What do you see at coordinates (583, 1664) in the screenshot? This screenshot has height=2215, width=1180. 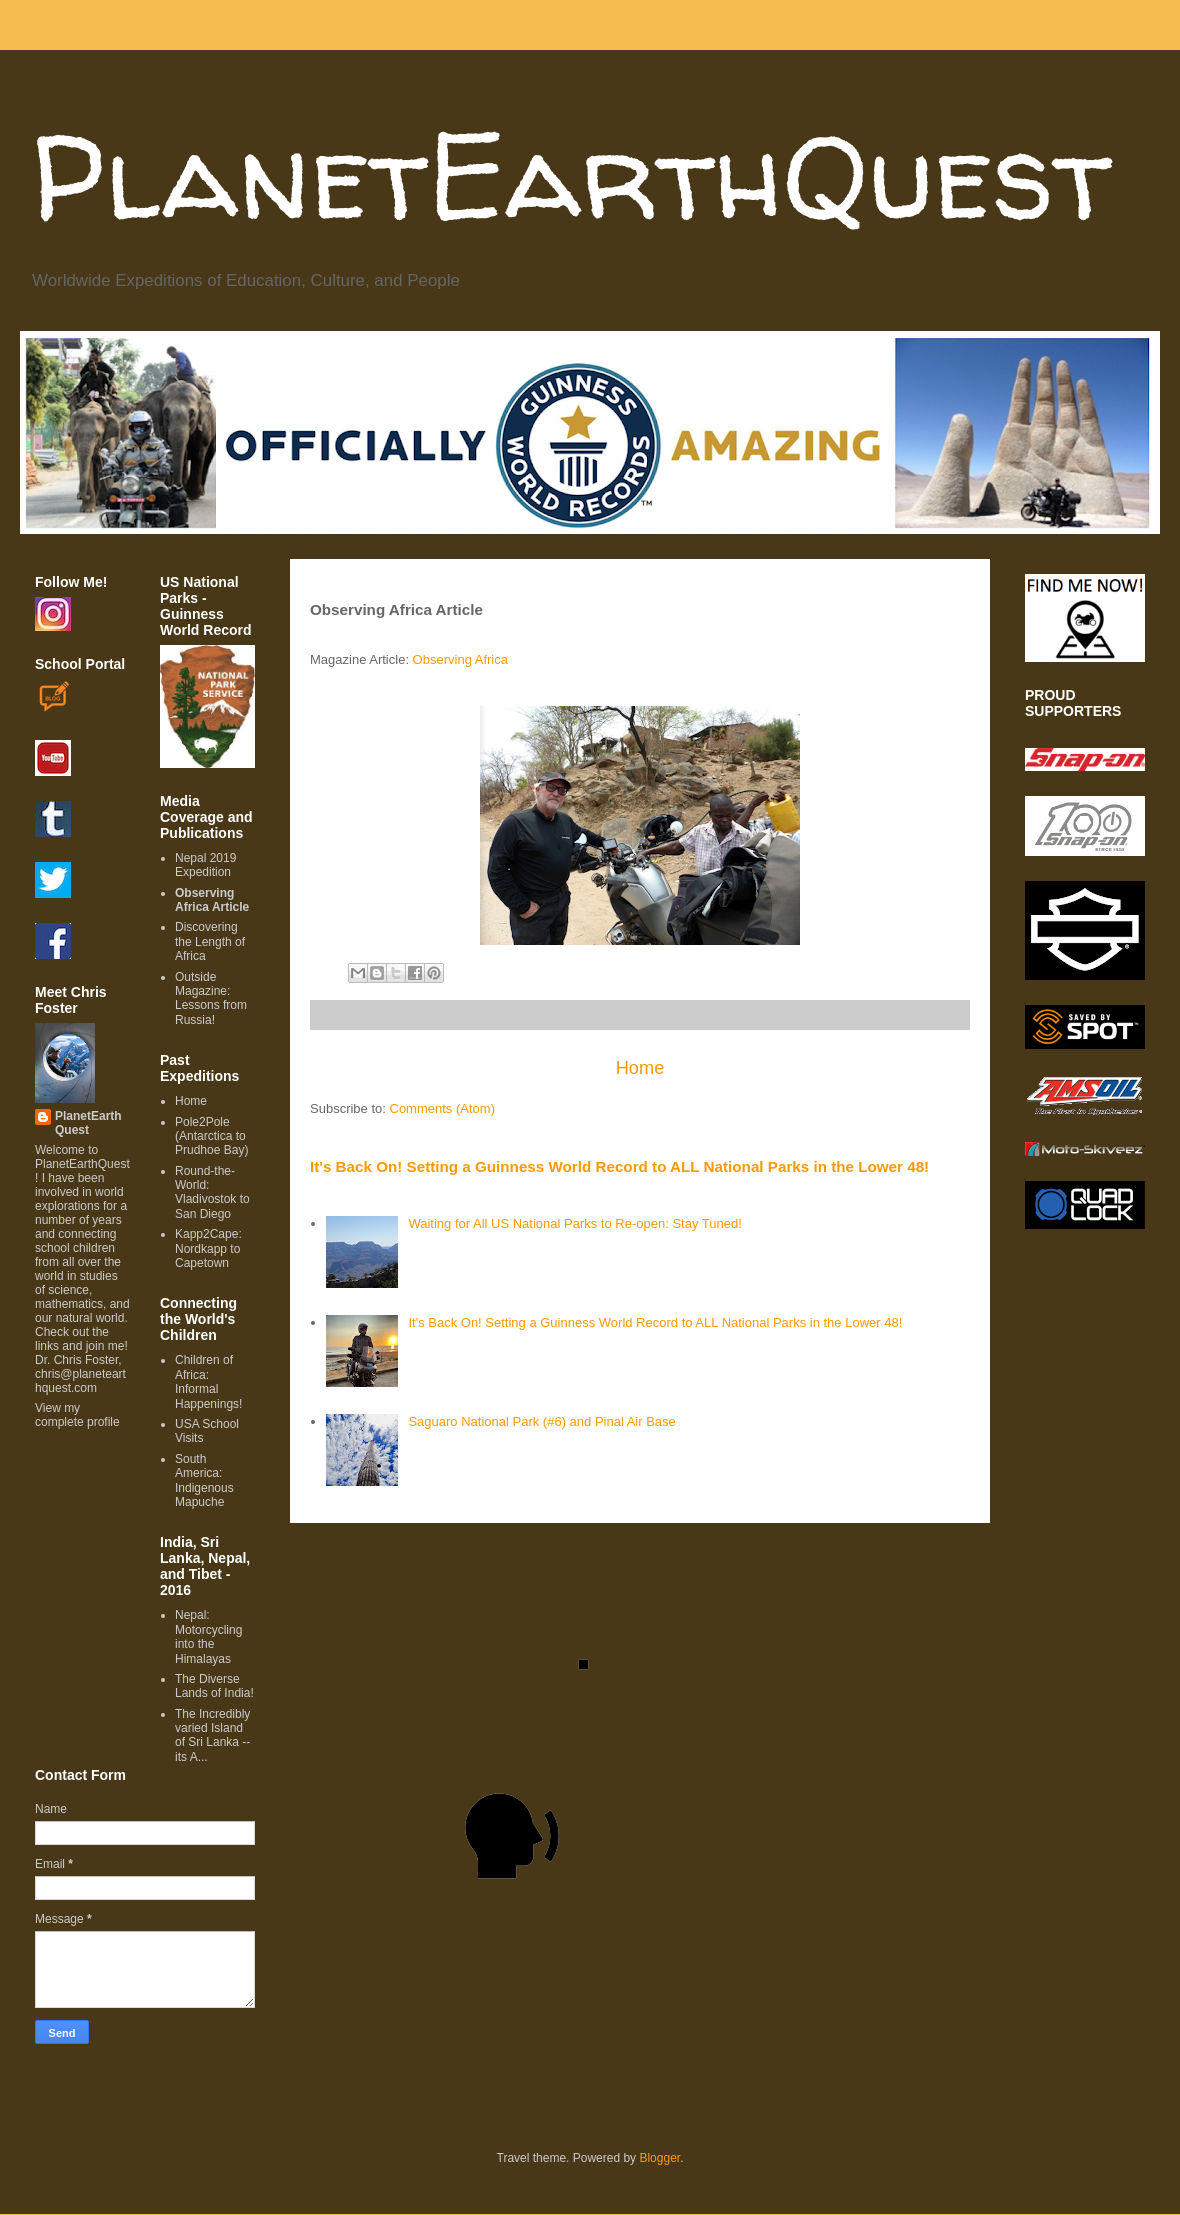 I see `stop media playback` at bounding box center [583, 1664].